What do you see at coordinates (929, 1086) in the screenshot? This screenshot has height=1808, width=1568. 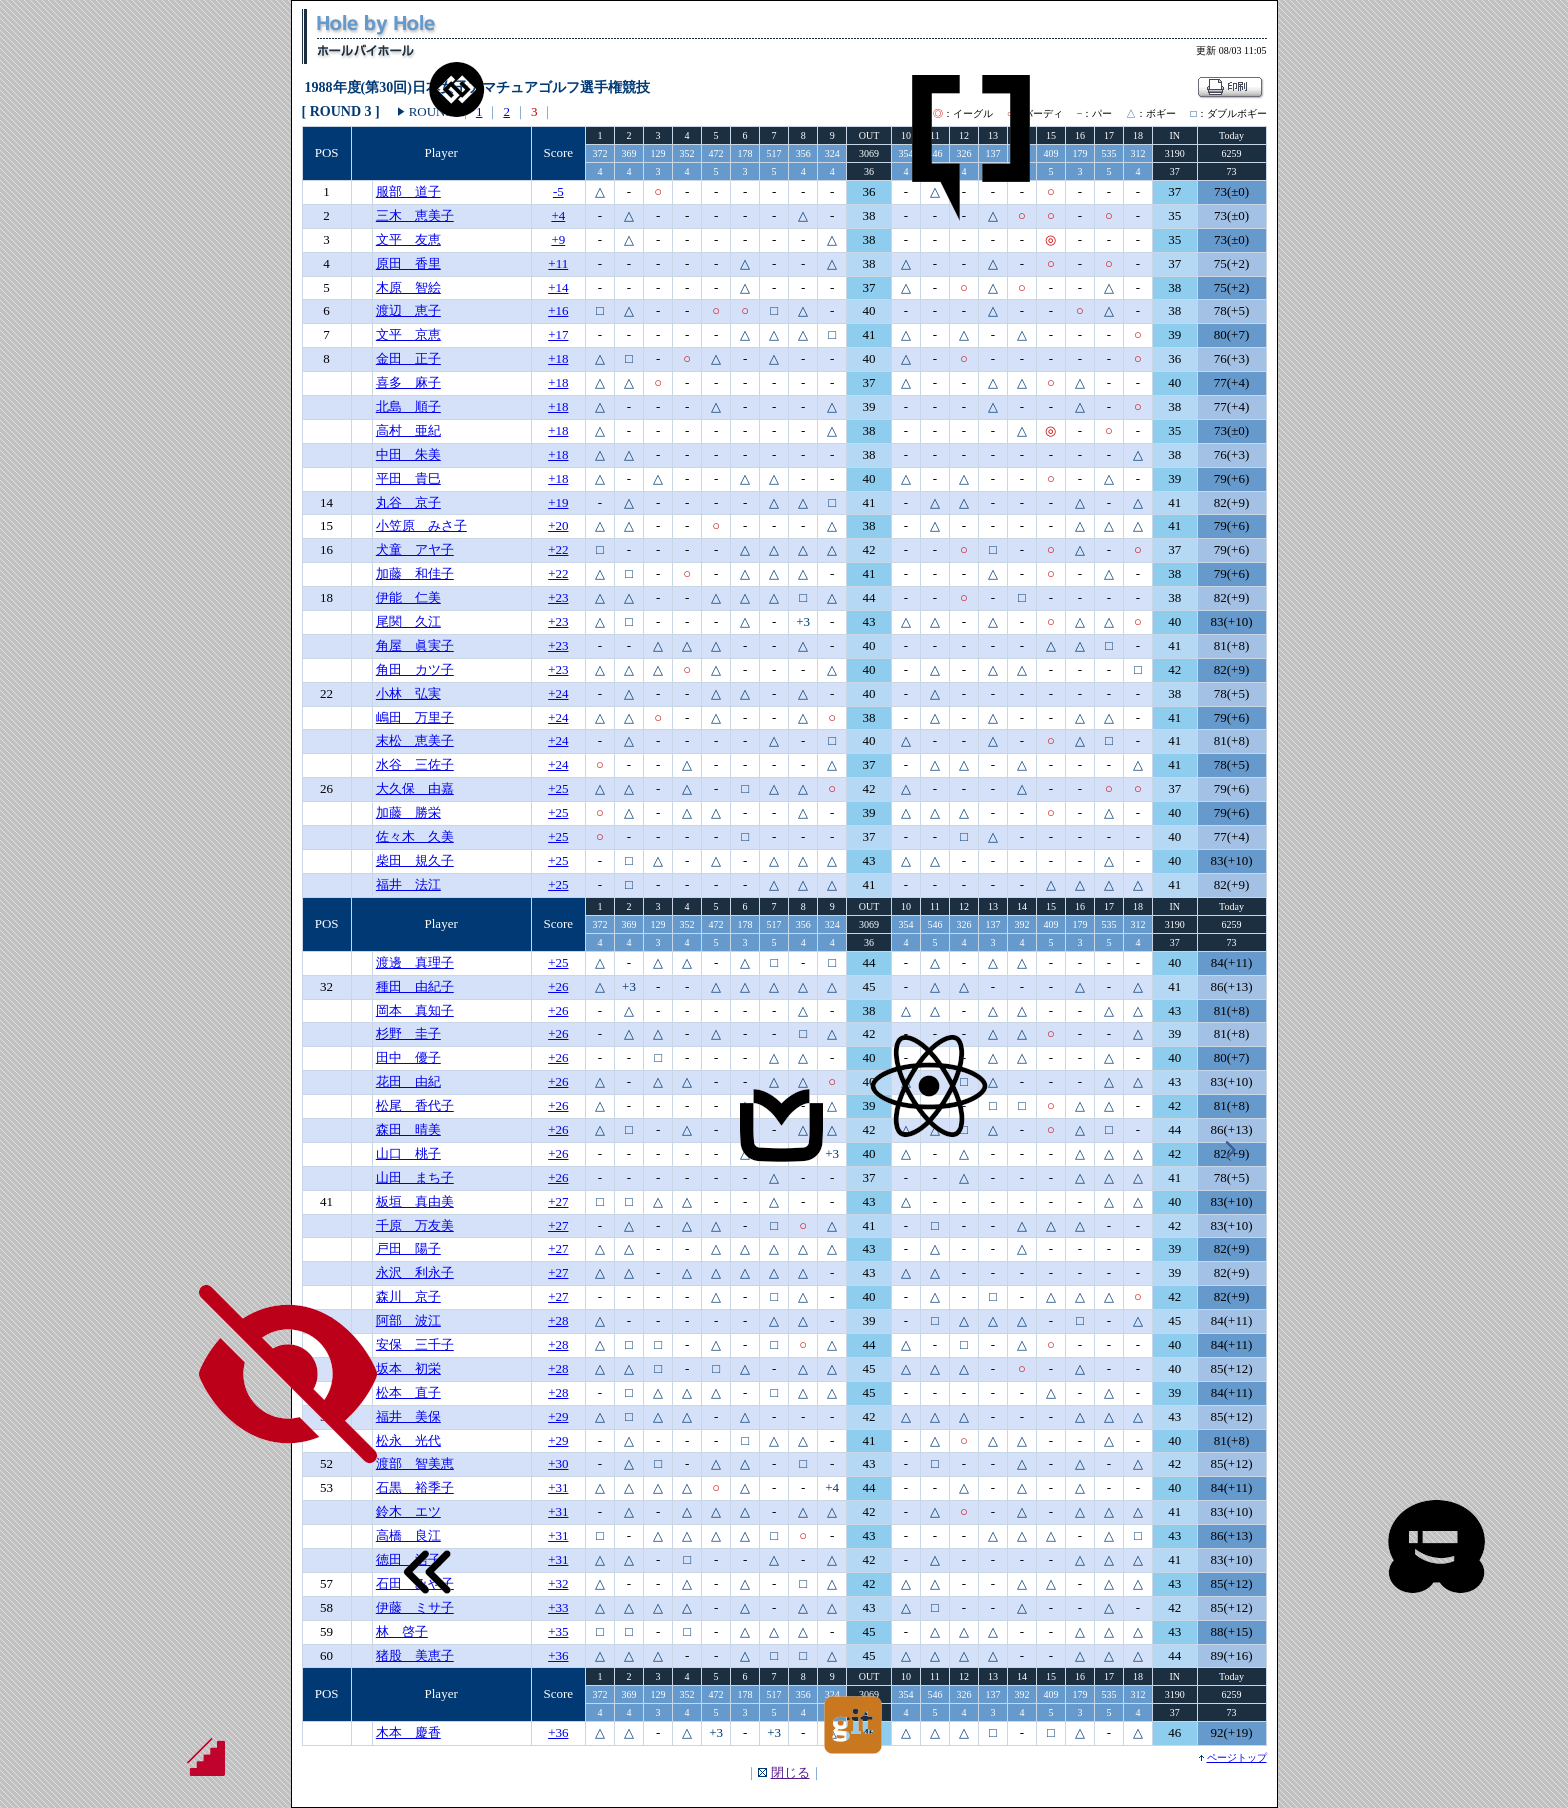 I see `react javascript library logo` at bounding box center [929, 1086].